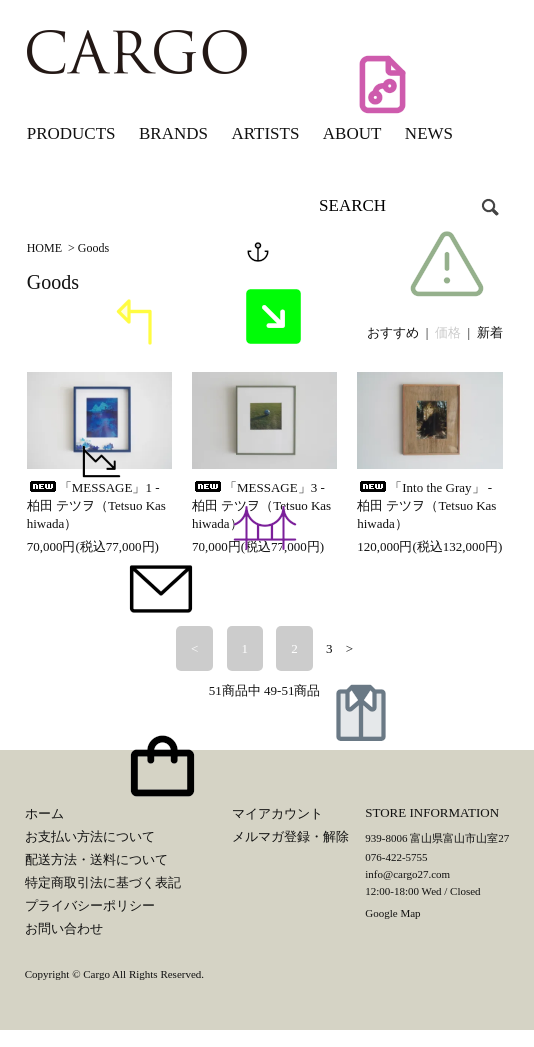 The width and height of the screenshot is (534, 1047). Describe the element at coordinates (273, 316) in the screenshot. I see `navigate to the bottom-right section` at that location.